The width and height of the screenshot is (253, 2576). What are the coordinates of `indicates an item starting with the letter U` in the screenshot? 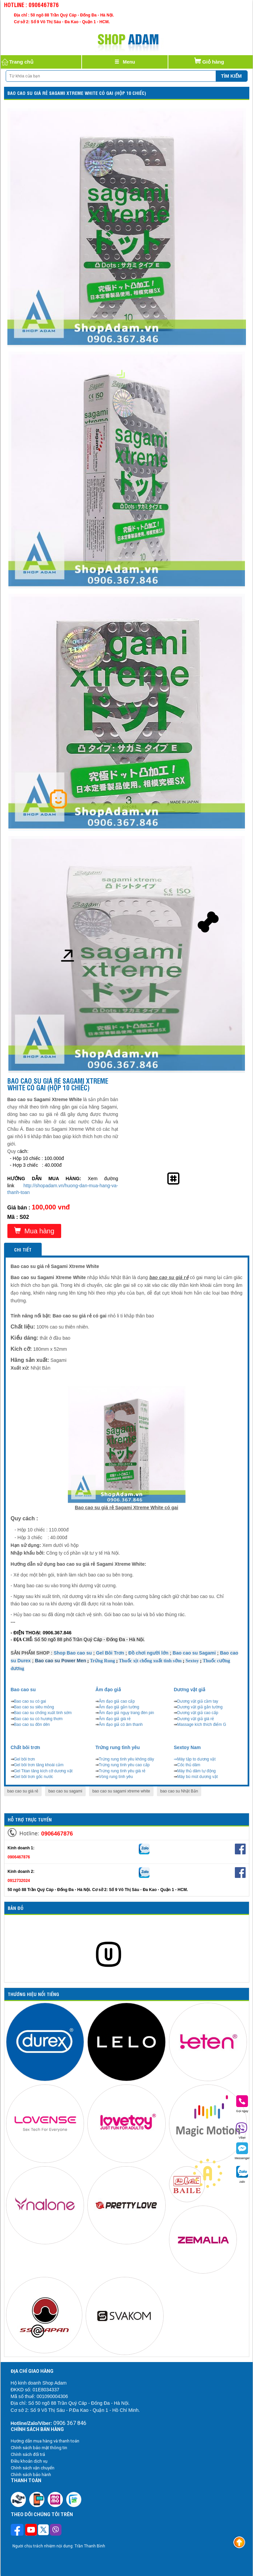 It's located at (109, 1954).